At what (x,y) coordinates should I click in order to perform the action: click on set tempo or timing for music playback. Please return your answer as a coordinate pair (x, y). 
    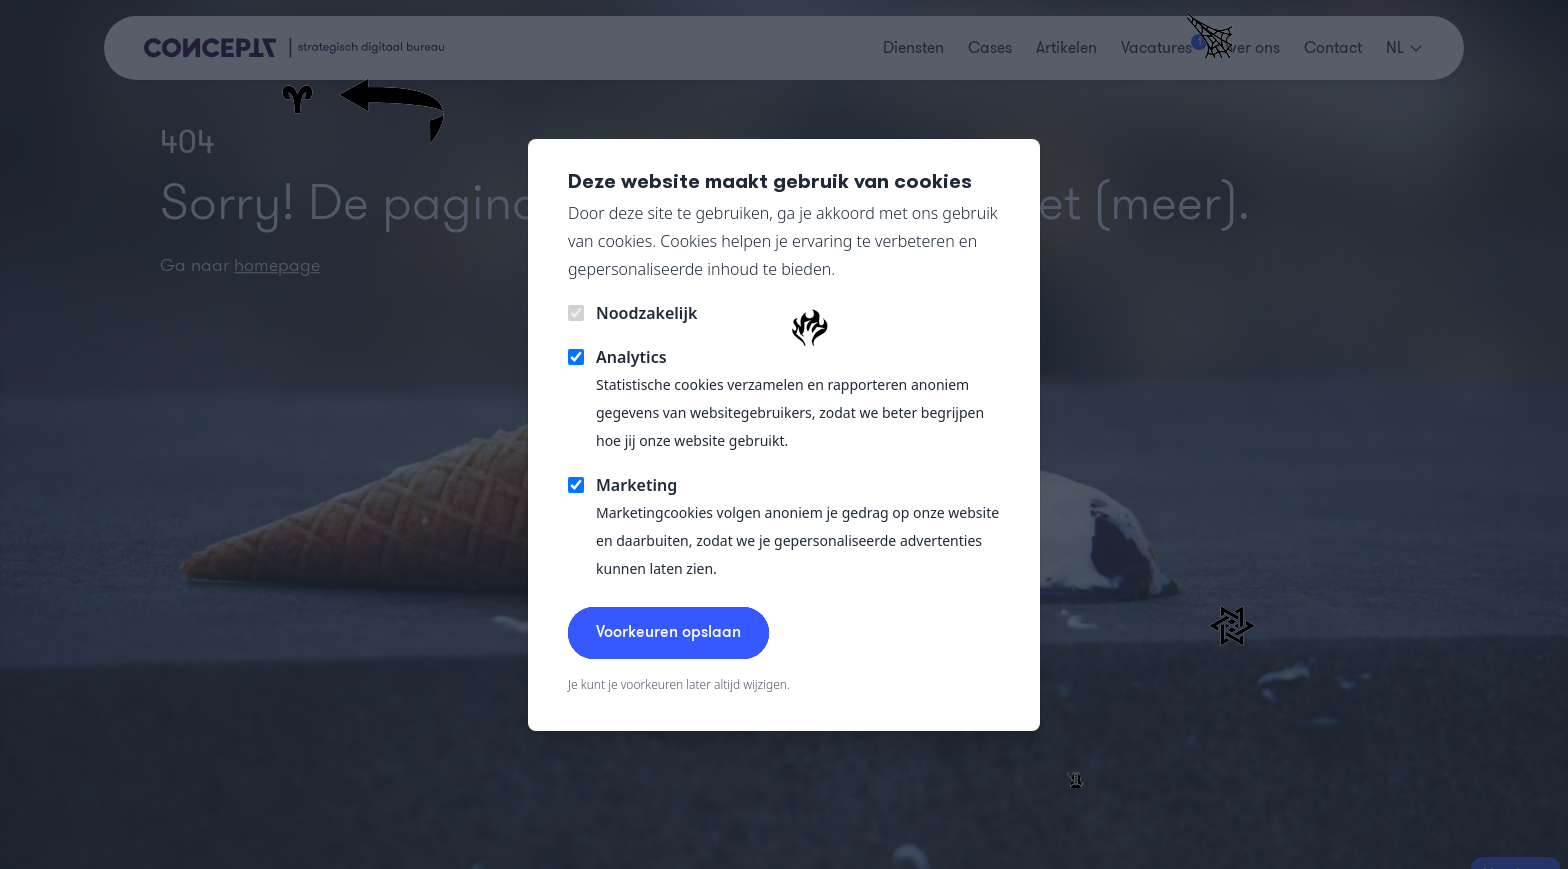
    Looking at the image, I should click on (1076, 779).